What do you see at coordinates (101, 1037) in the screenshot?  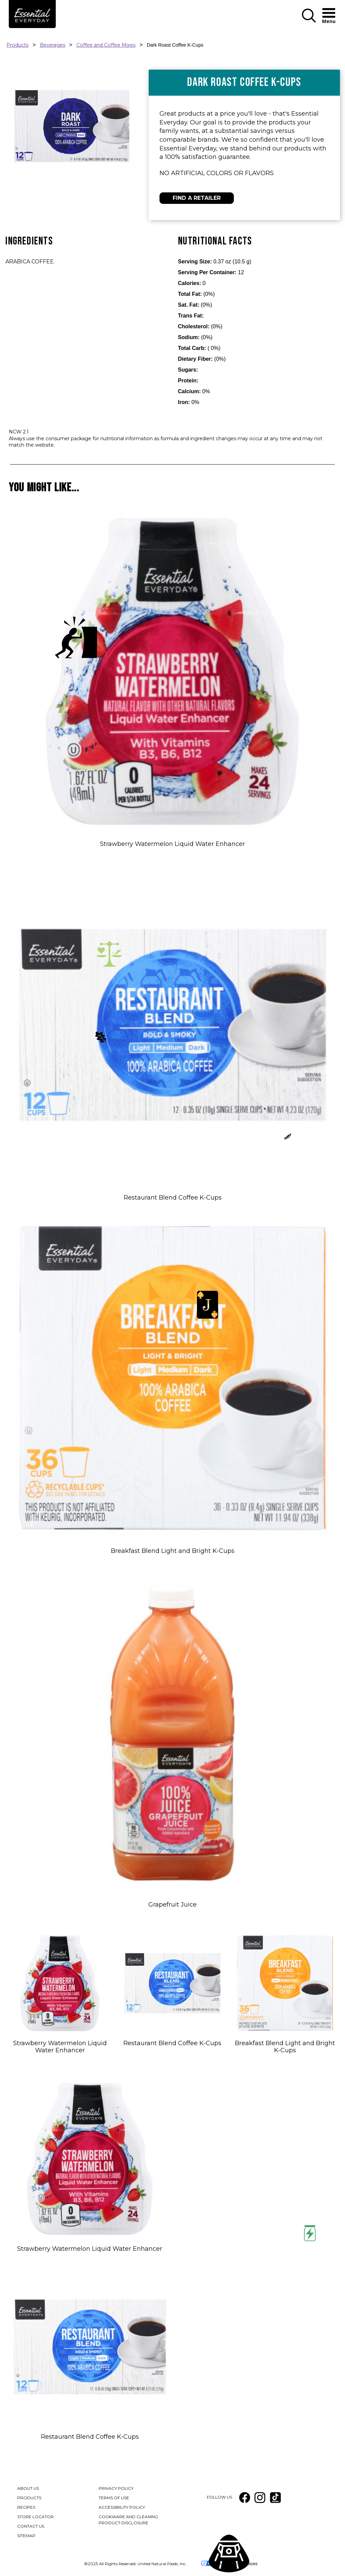 I see `represents nature or environmental category` at bounding box center [101, 1037].